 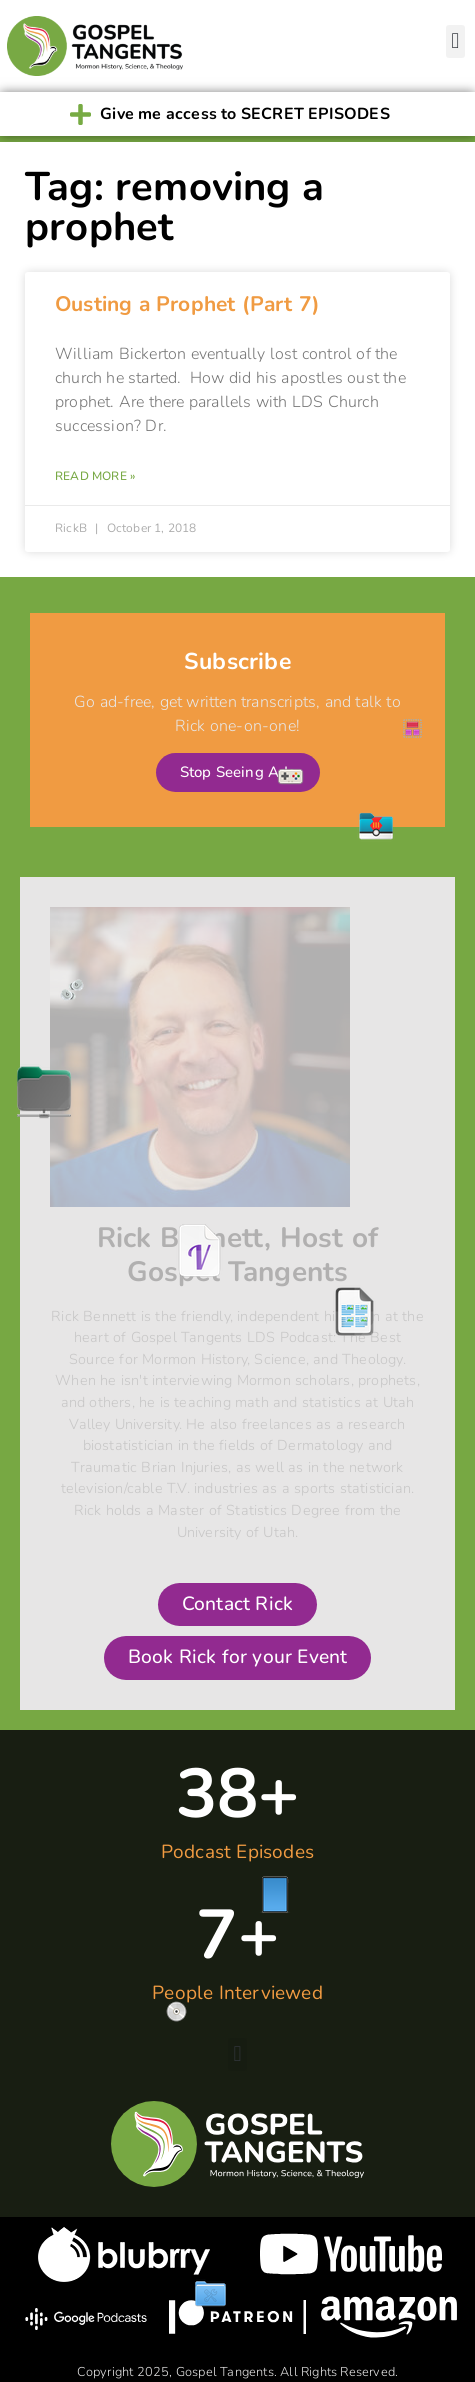 I want to click on select all items in the current view, so click(x=412, y=728).